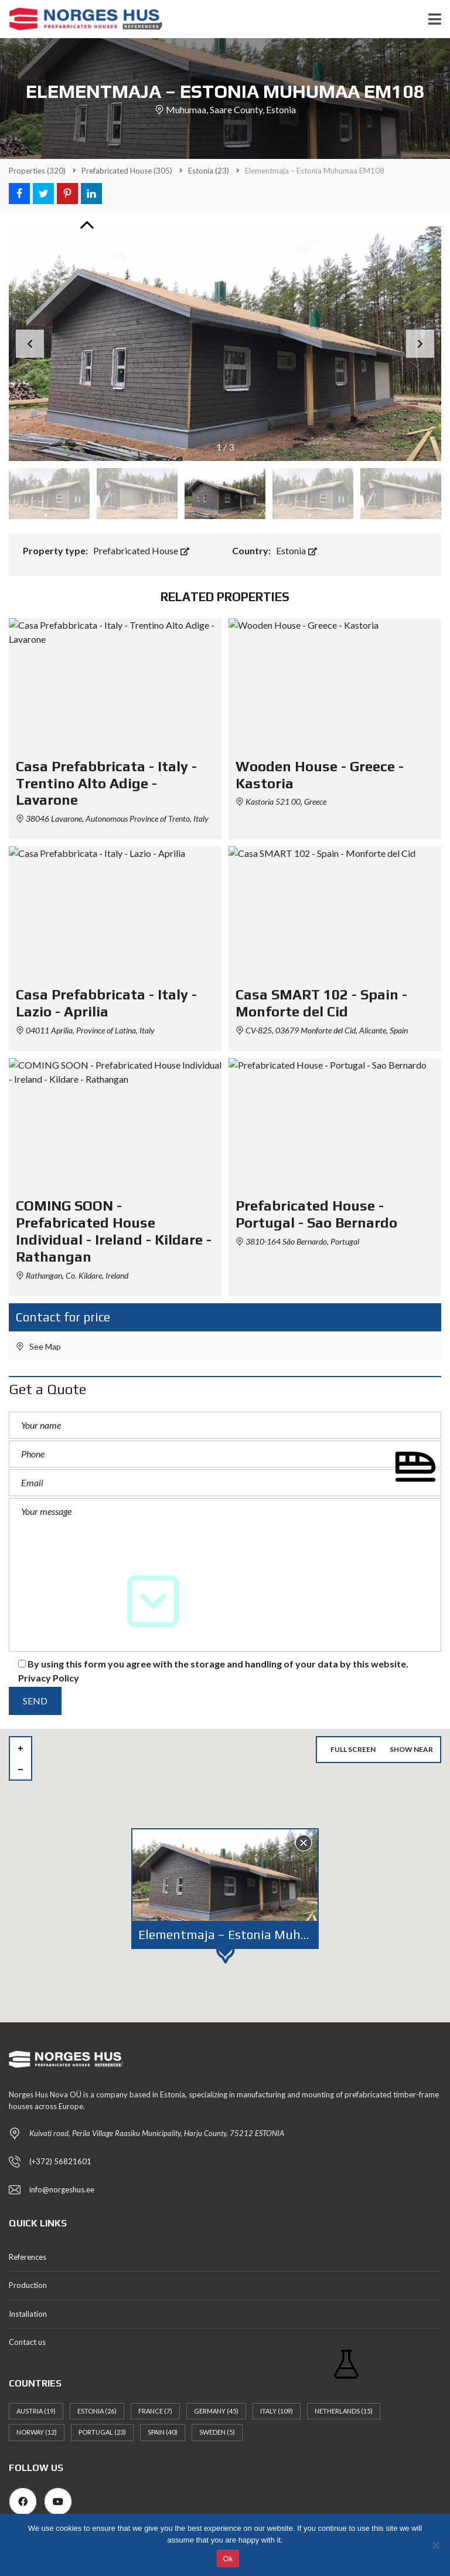 Image resolution: width=450 pixels, height=2576 pixels. Describe the element at coordinates (346, 2364) in the screenshot. I see `access science or laboratory features` at that location.